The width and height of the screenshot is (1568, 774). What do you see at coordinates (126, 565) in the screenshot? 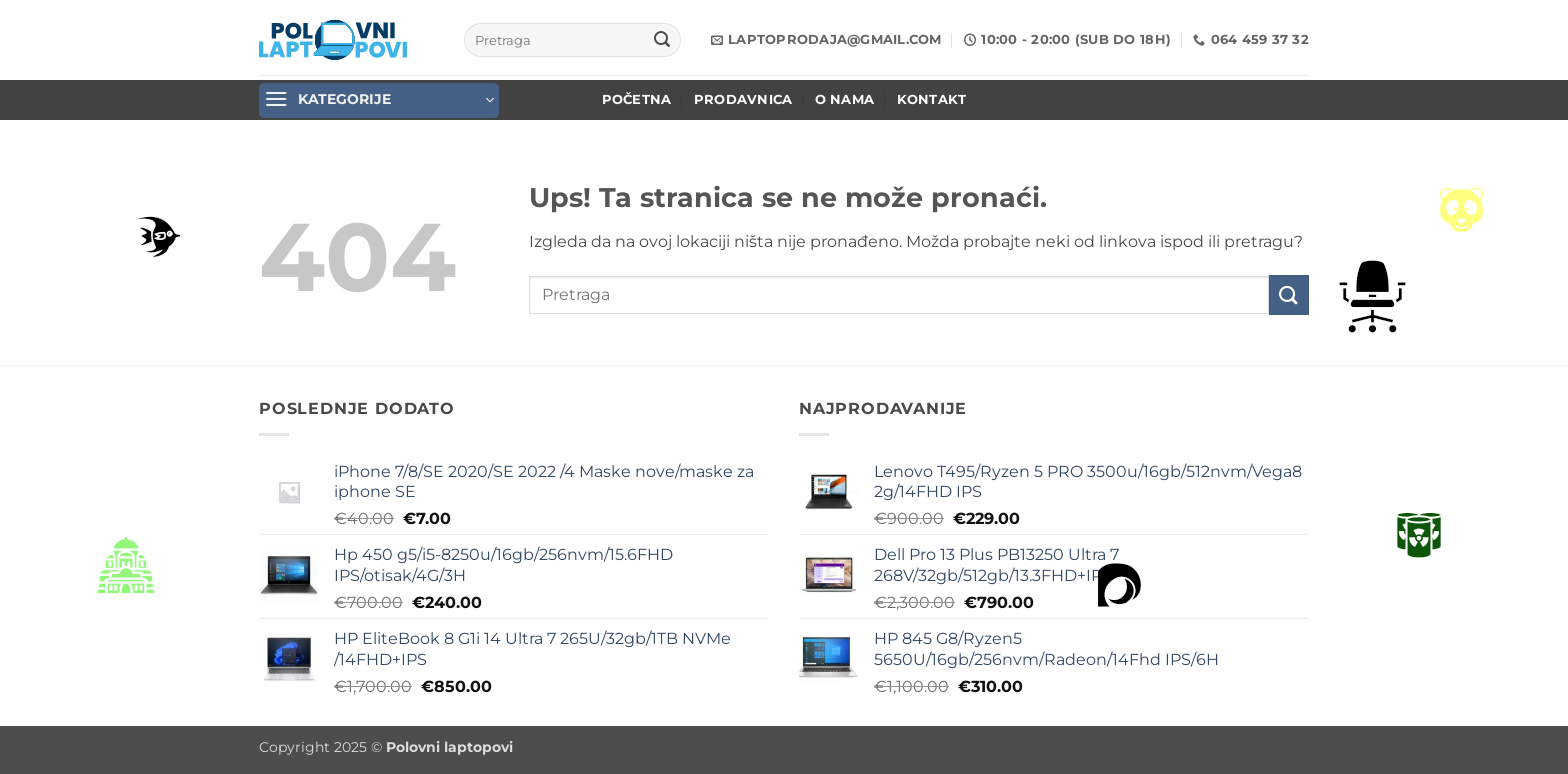
I see `view historical or religious landmarks` at bounding box center [126, 565].